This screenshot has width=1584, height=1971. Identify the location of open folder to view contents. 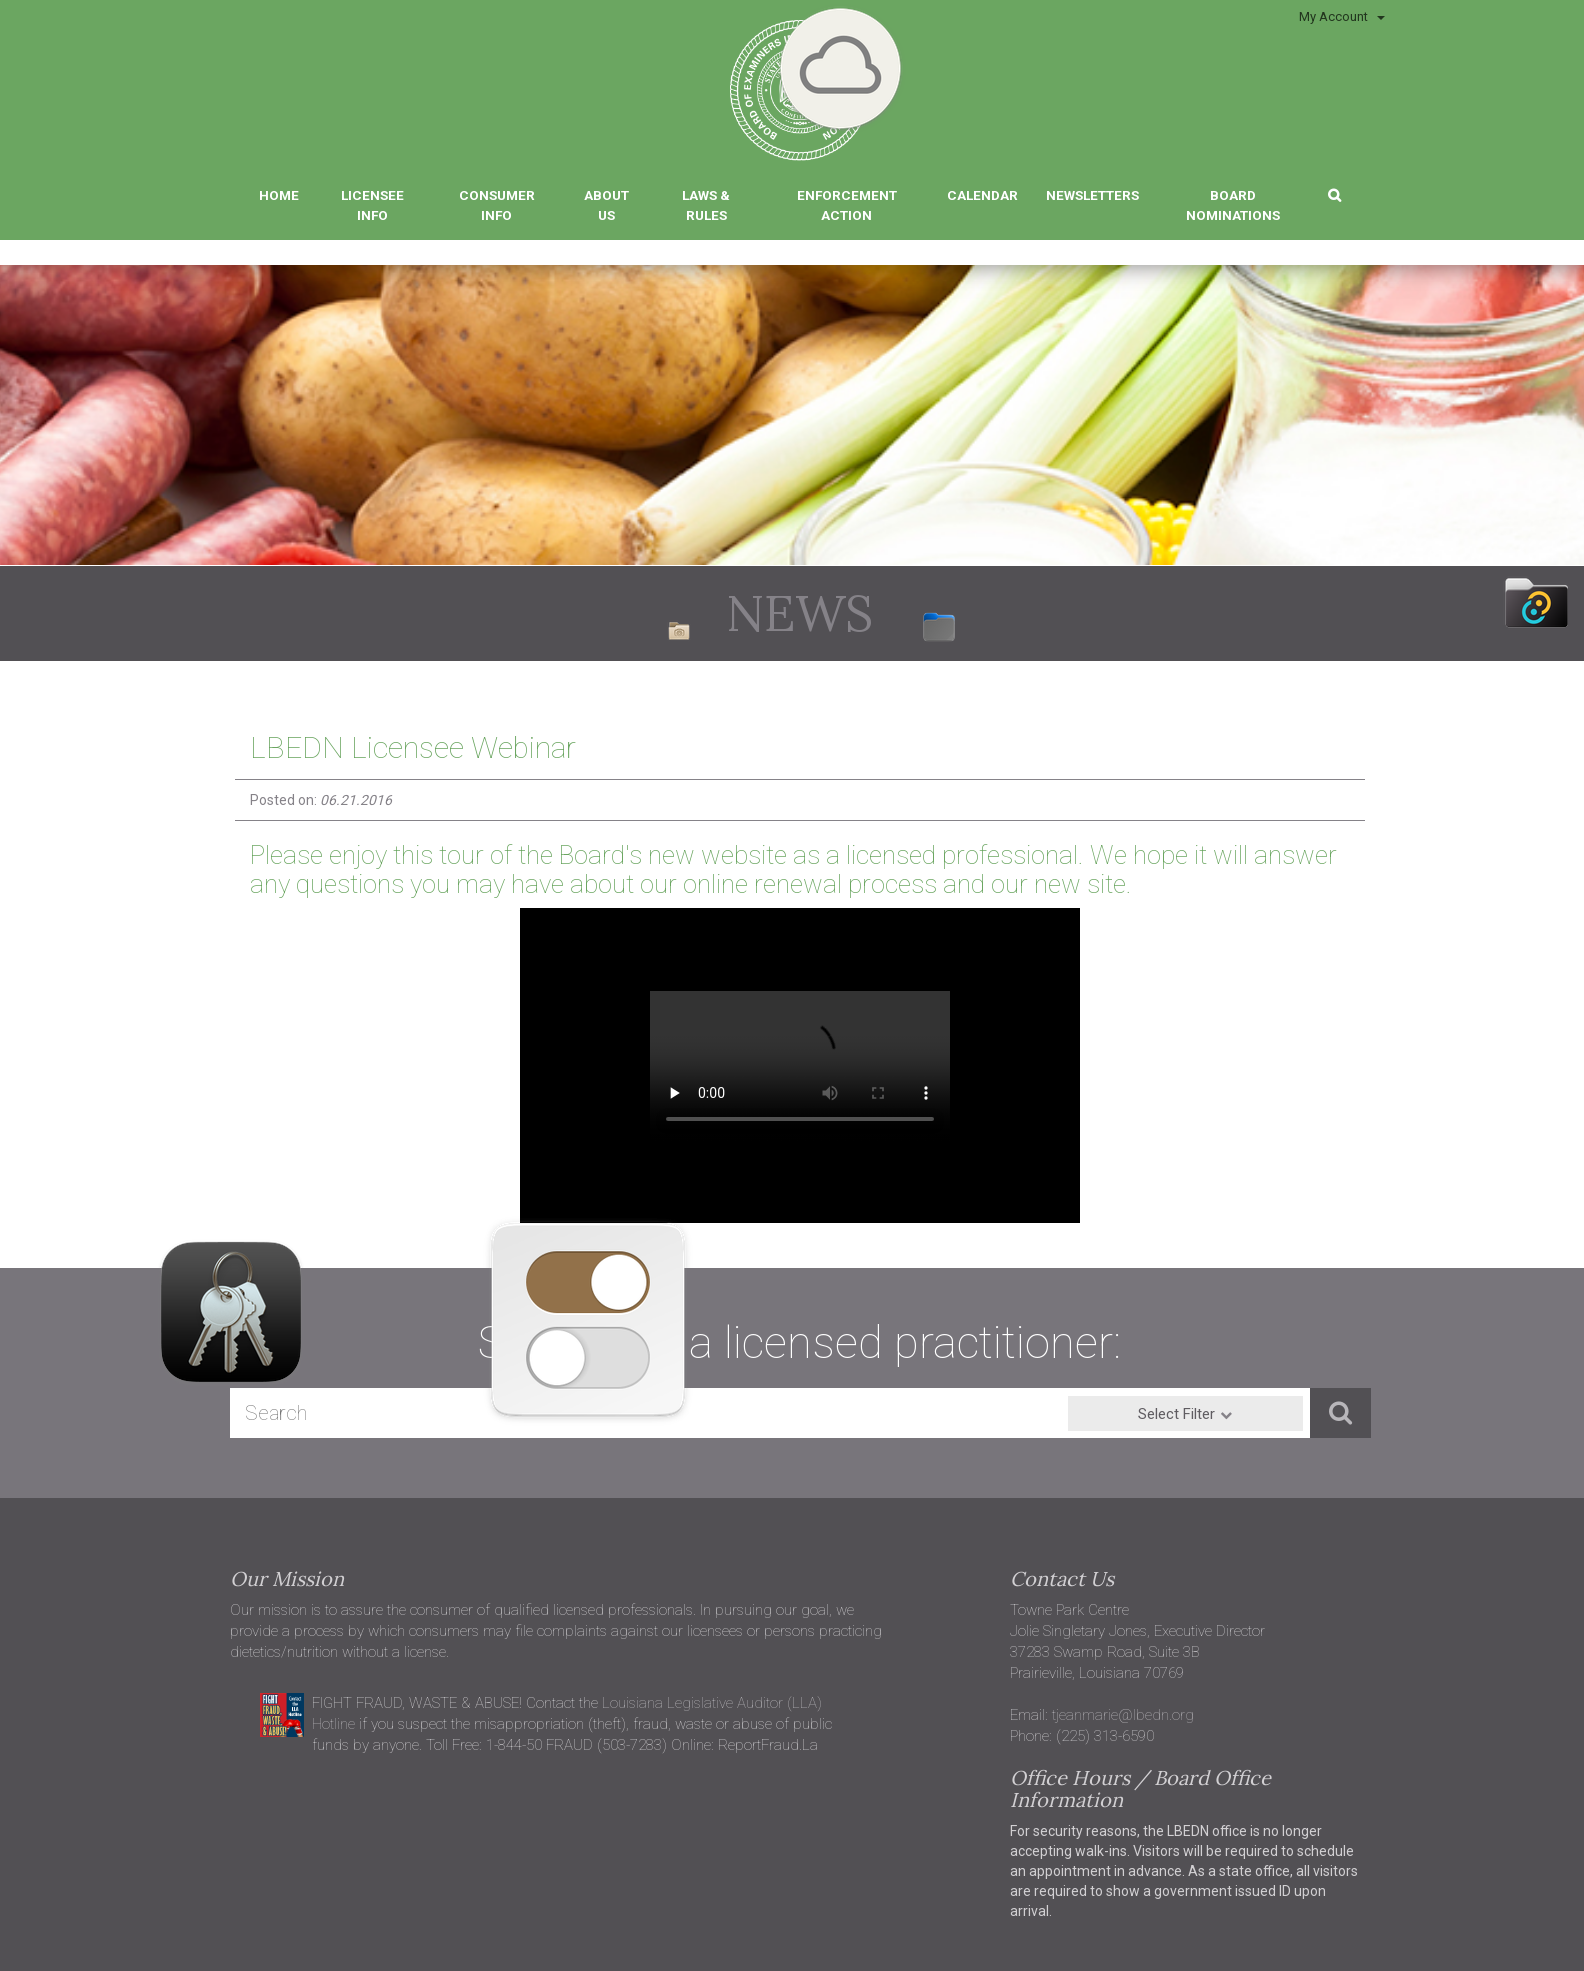
(939, 627).